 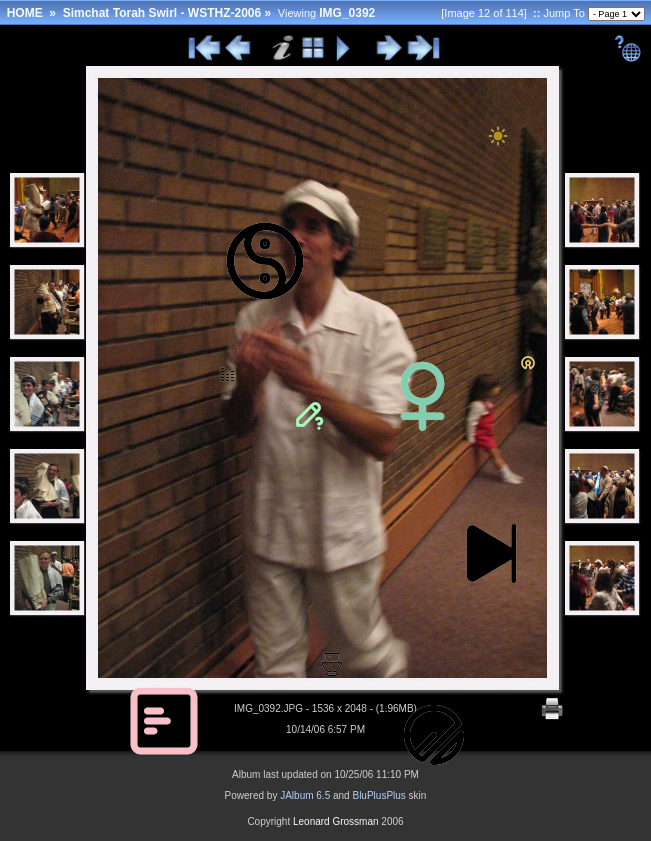 I want to click on switch to light mode, so click(x=498, y=136).